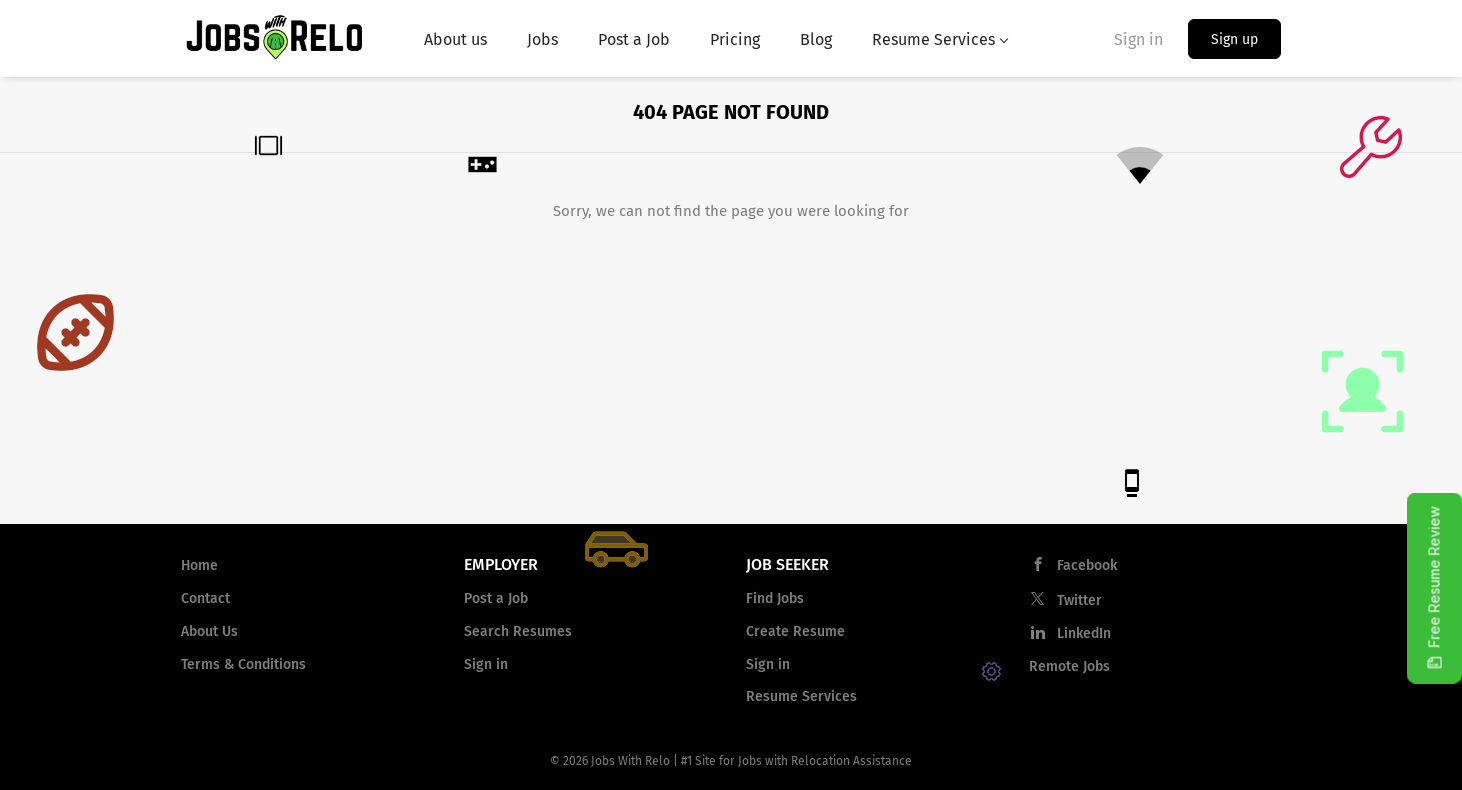  I want to click on access settings or preferences, so click(1371, 147).